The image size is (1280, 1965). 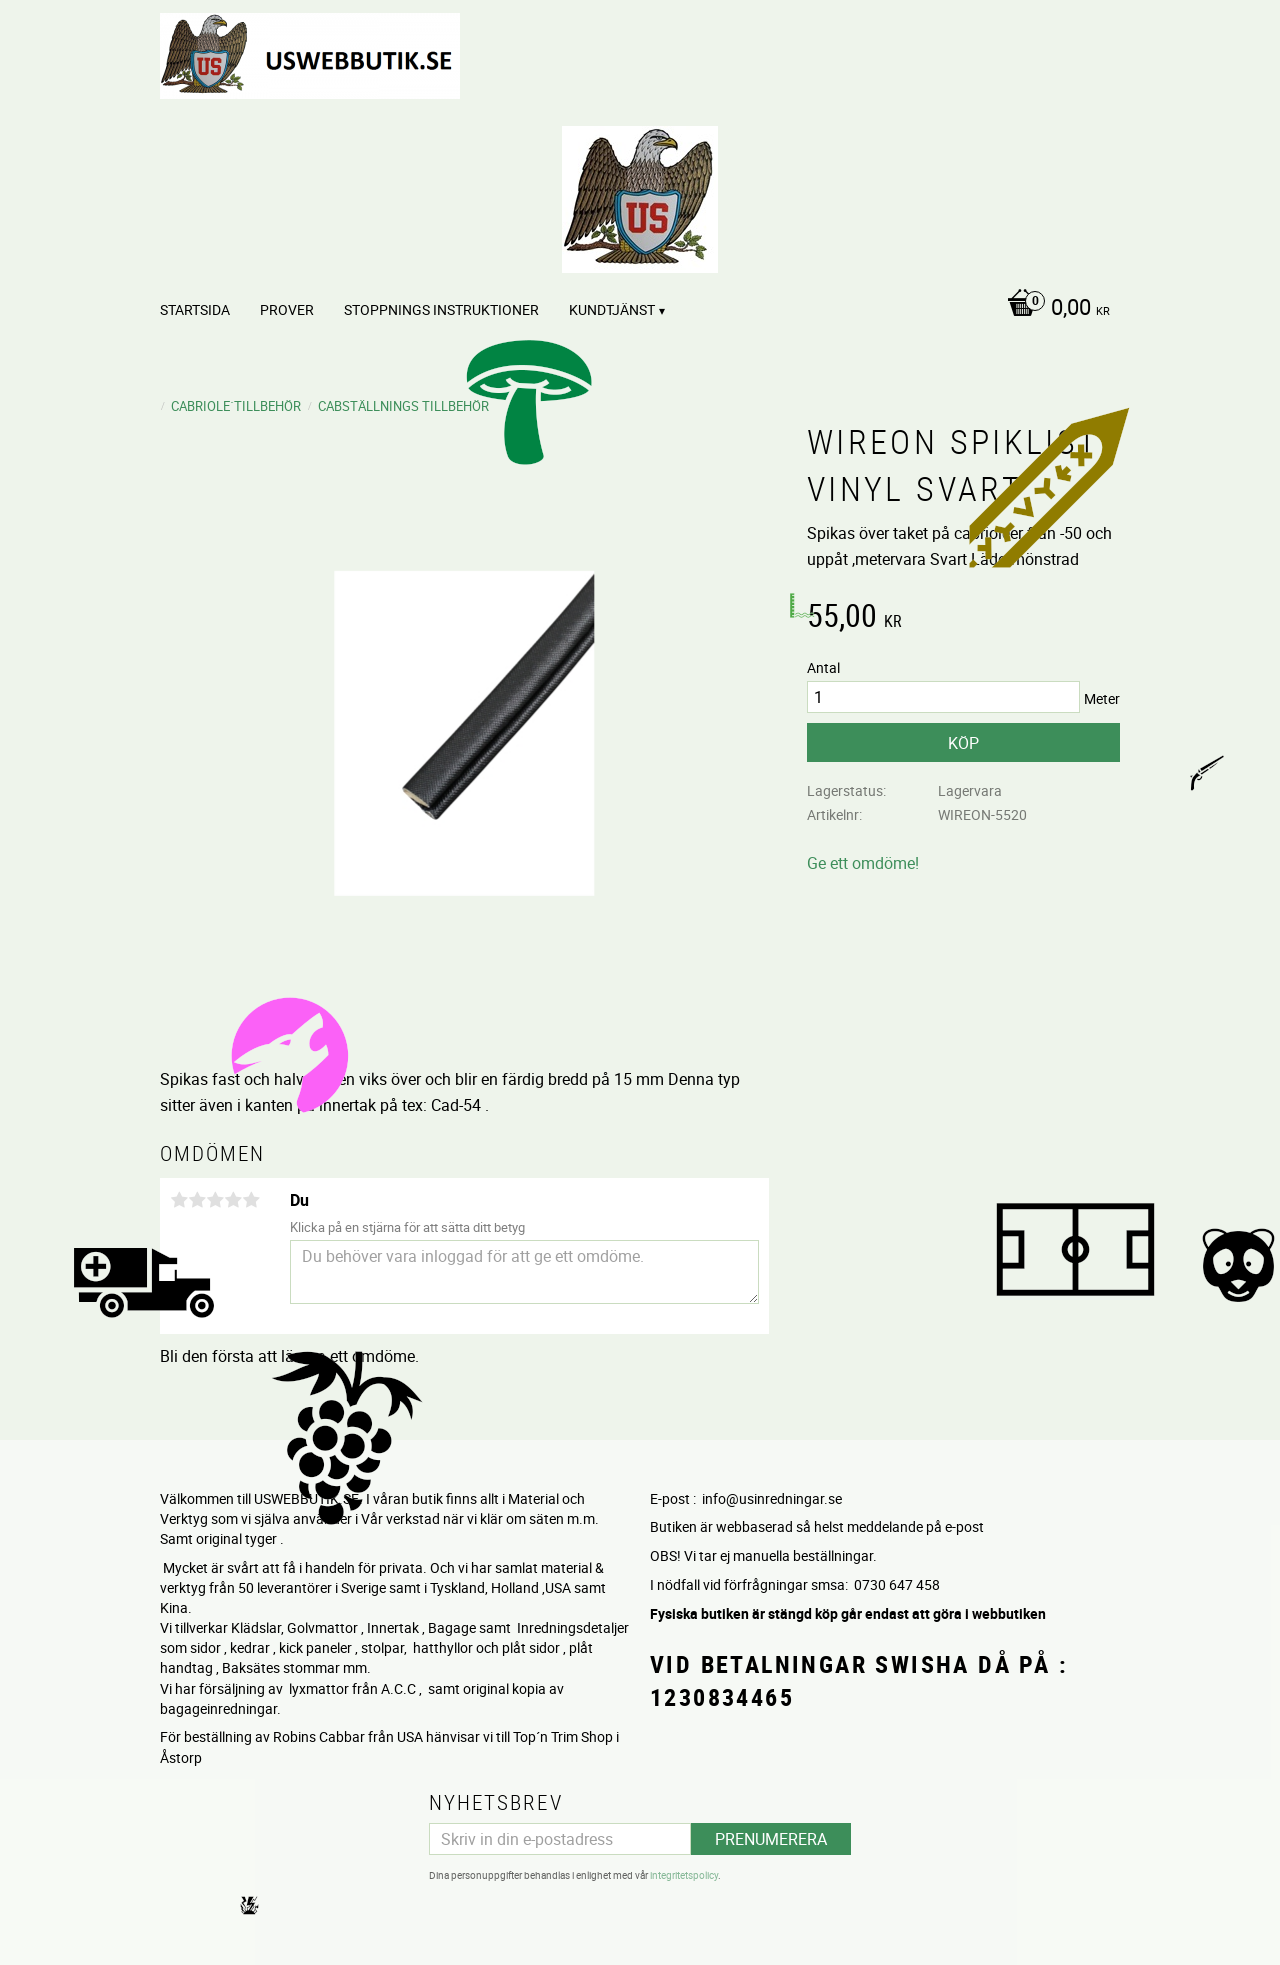 I want to click on select grapes as a food or ingredient item, so click(x=347, y=1438).